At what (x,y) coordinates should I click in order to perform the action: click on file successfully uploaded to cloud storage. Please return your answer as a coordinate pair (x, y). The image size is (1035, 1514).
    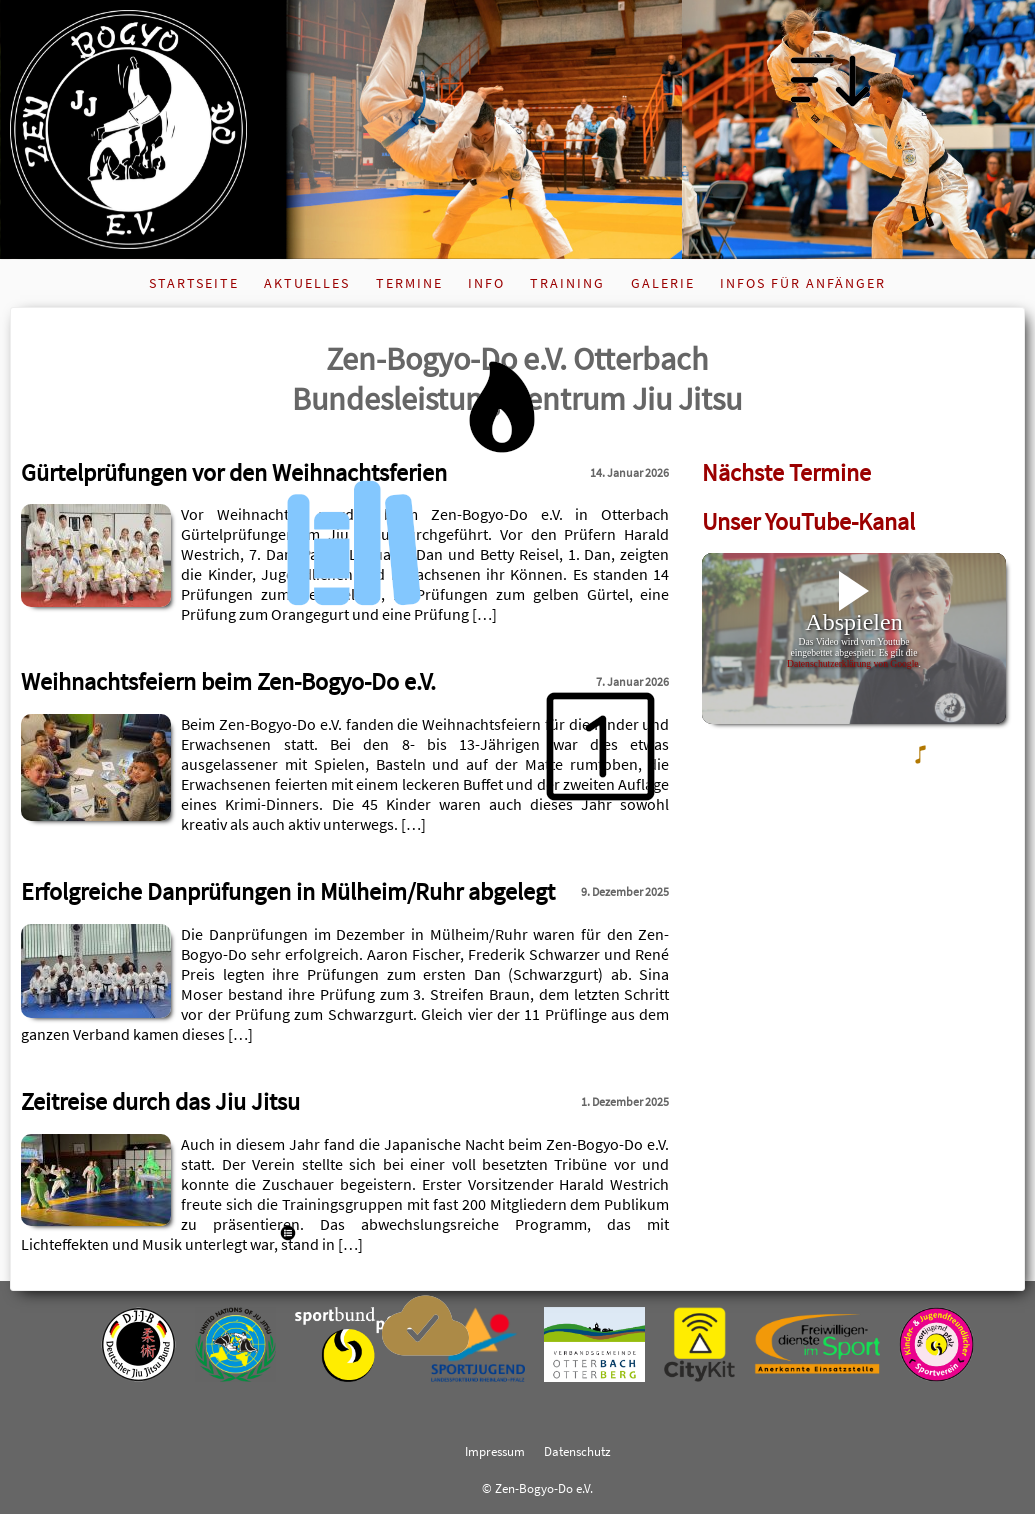
    Looking at the image, I should click on (425, 1325).